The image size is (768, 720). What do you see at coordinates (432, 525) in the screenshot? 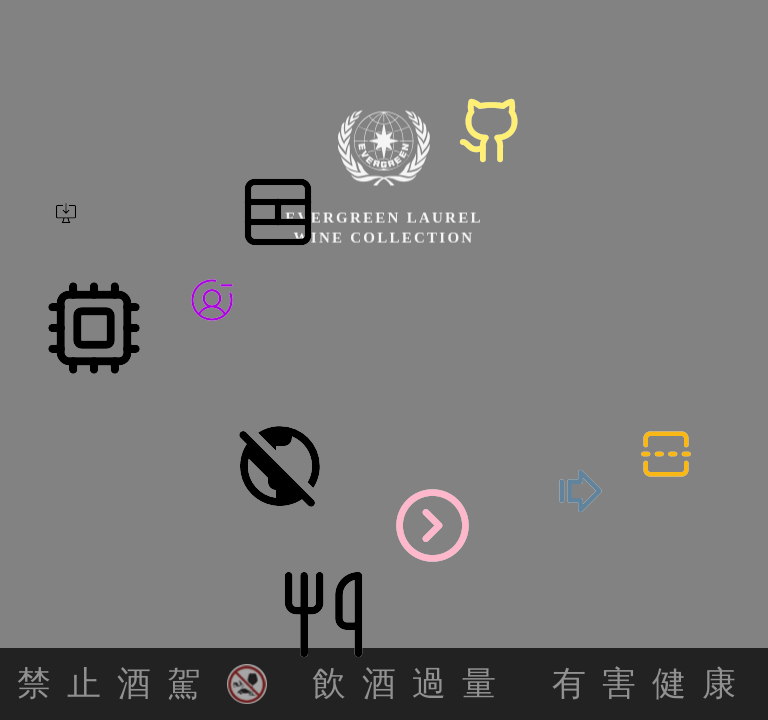
I see `go to next item or page` at bounding box center [432, 525].